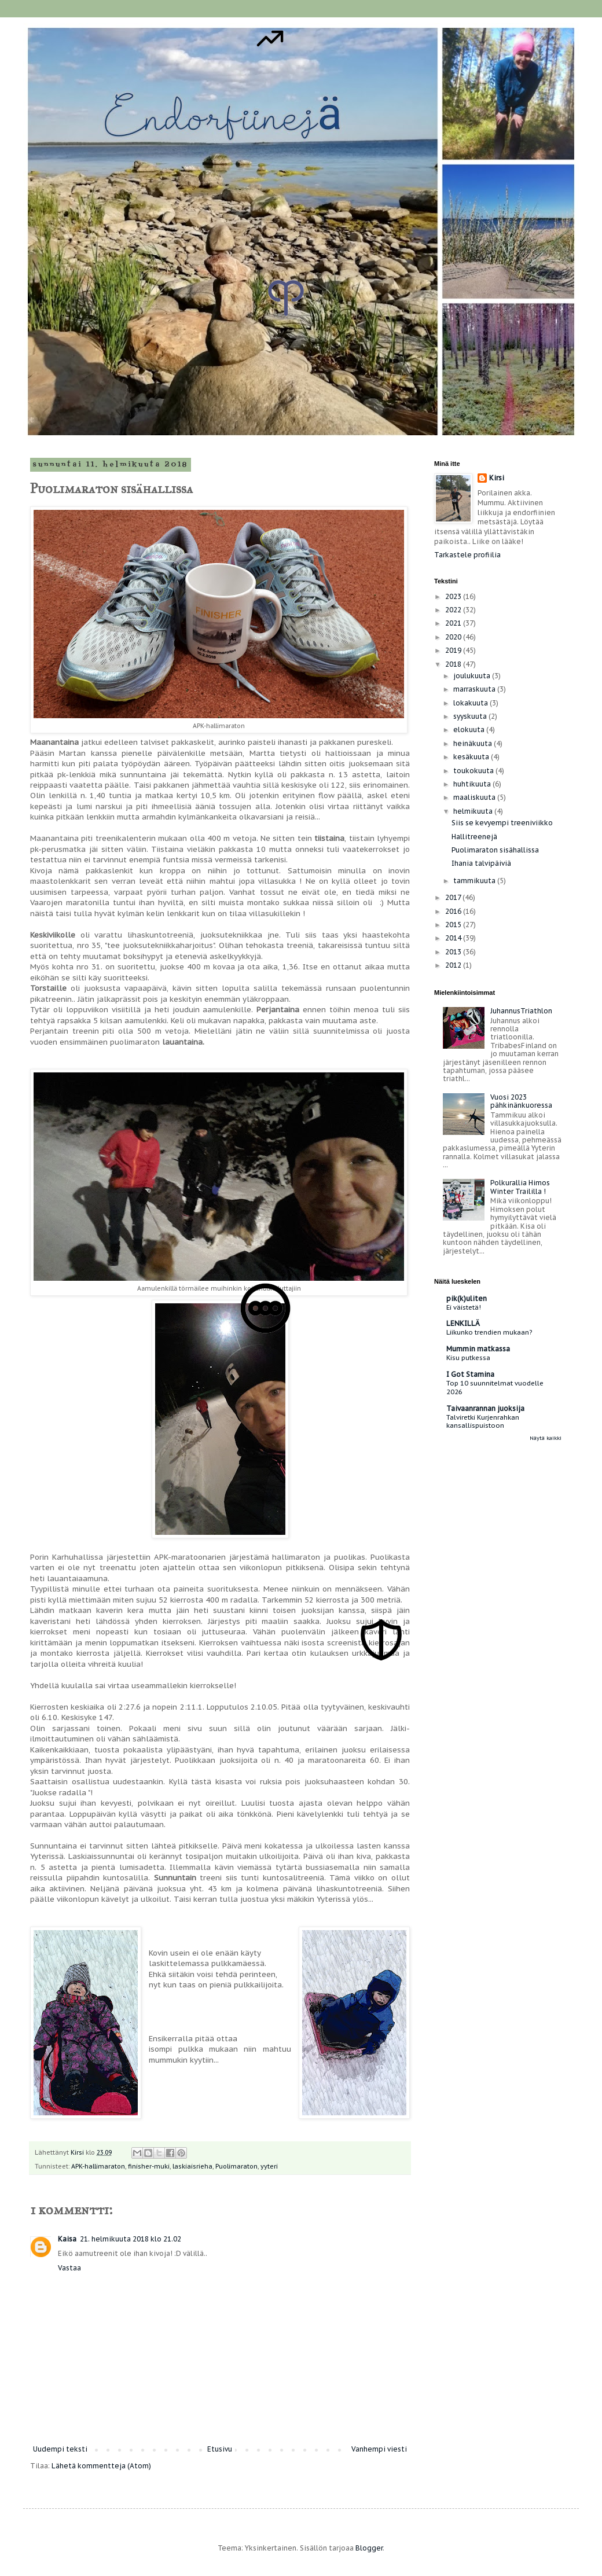  What do you see at coordinates (286, 298) in the screenshot?
I see `indicates aries zodiac sign` at bounding box center [286, 298].